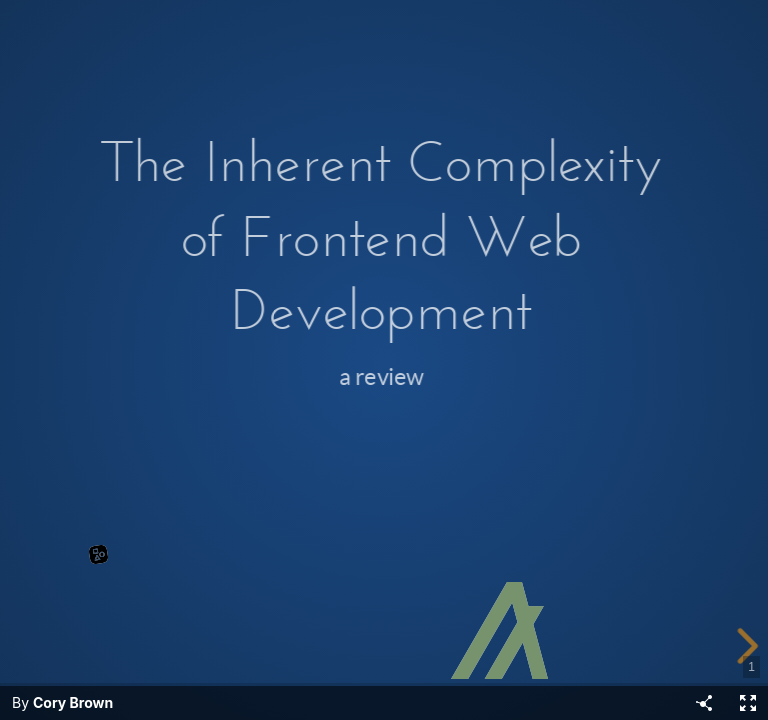 The height and width of the screenshot is (720, 768). I want to click on open apostrophe app, so click(98, 554).